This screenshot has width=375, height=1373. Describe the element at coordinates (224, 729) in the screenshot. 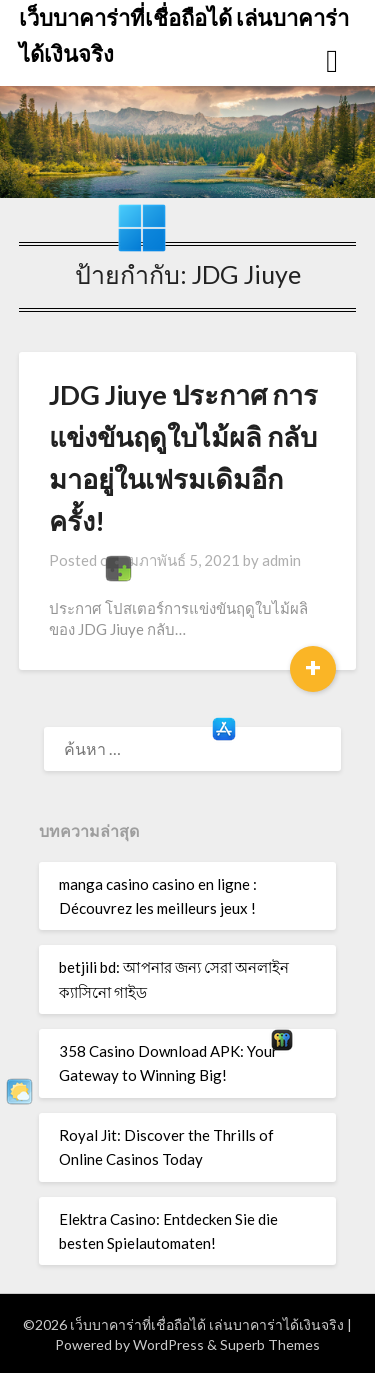

I see `open the App Store to browse and download apps` at that location.